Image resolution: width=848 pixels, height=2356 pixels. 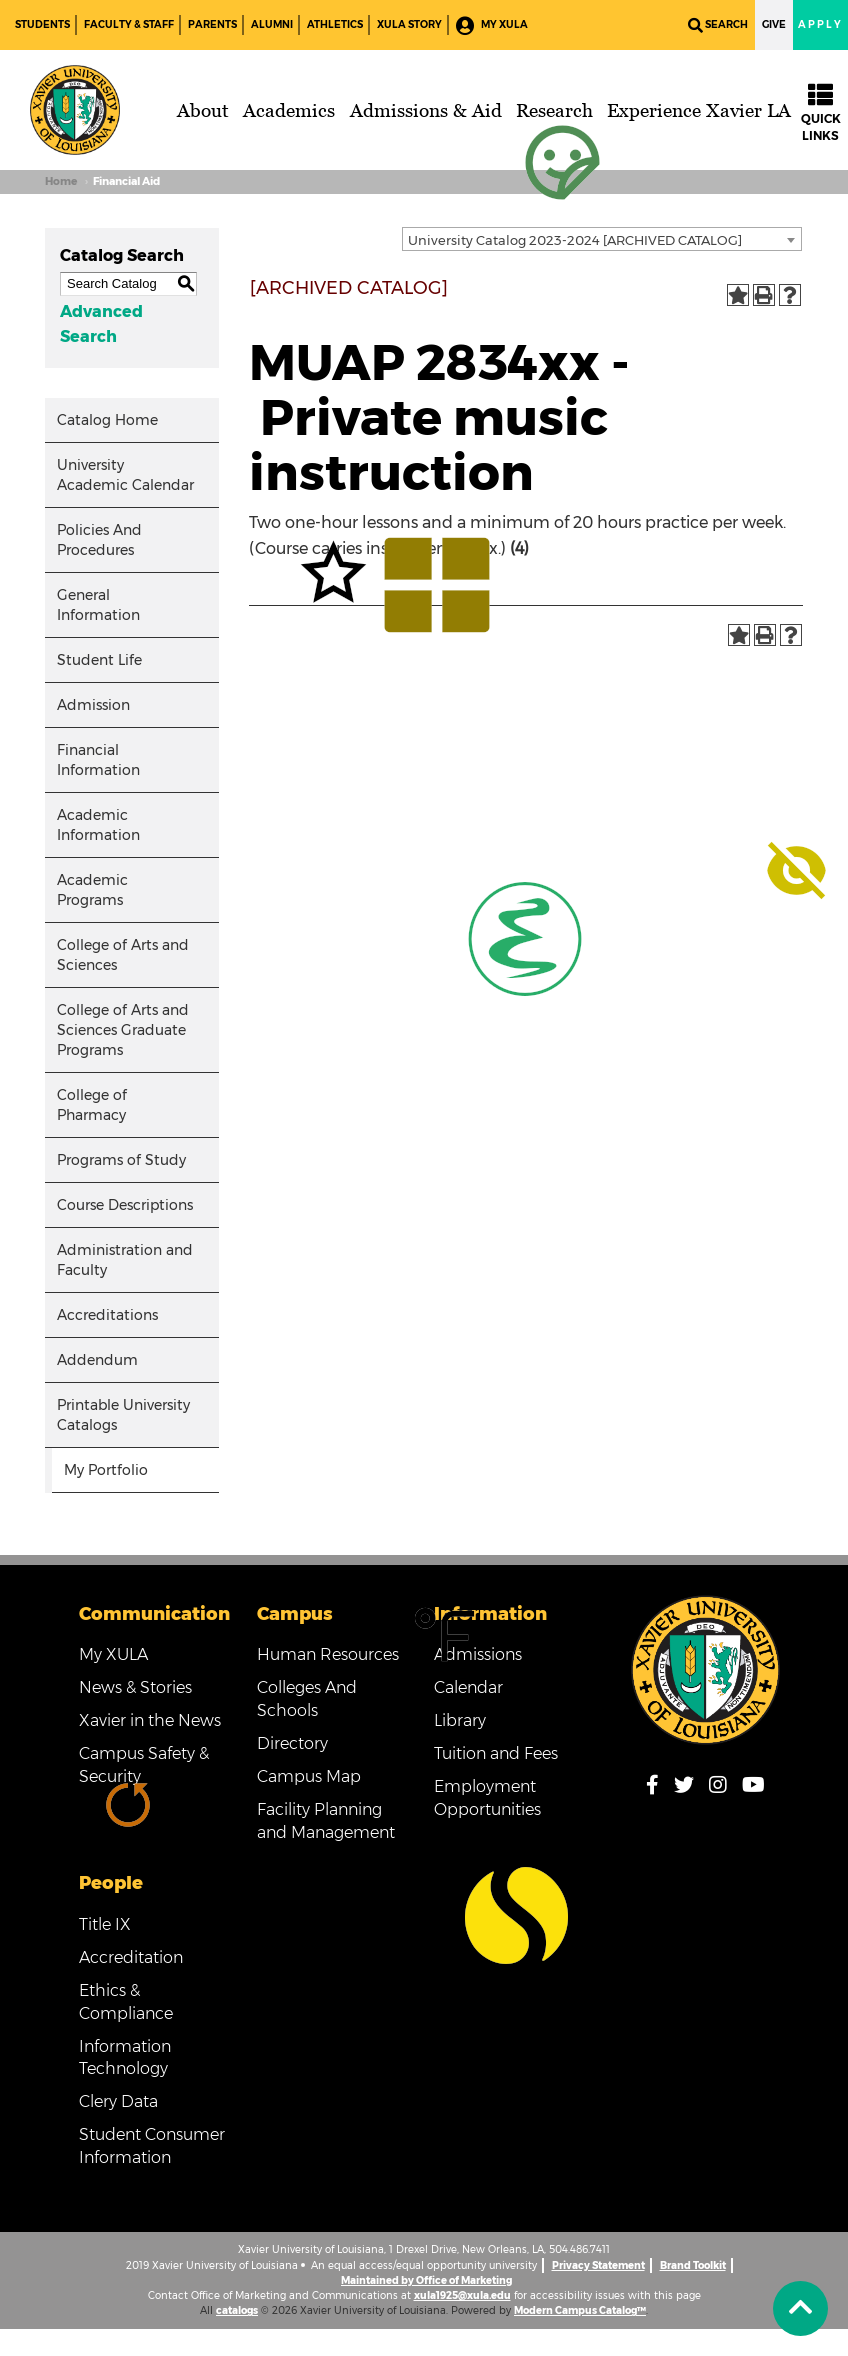 What do you see at coordinates (333, 573) in the screenshot?
I see `add item to favorites` at bounding box center [333, 573].